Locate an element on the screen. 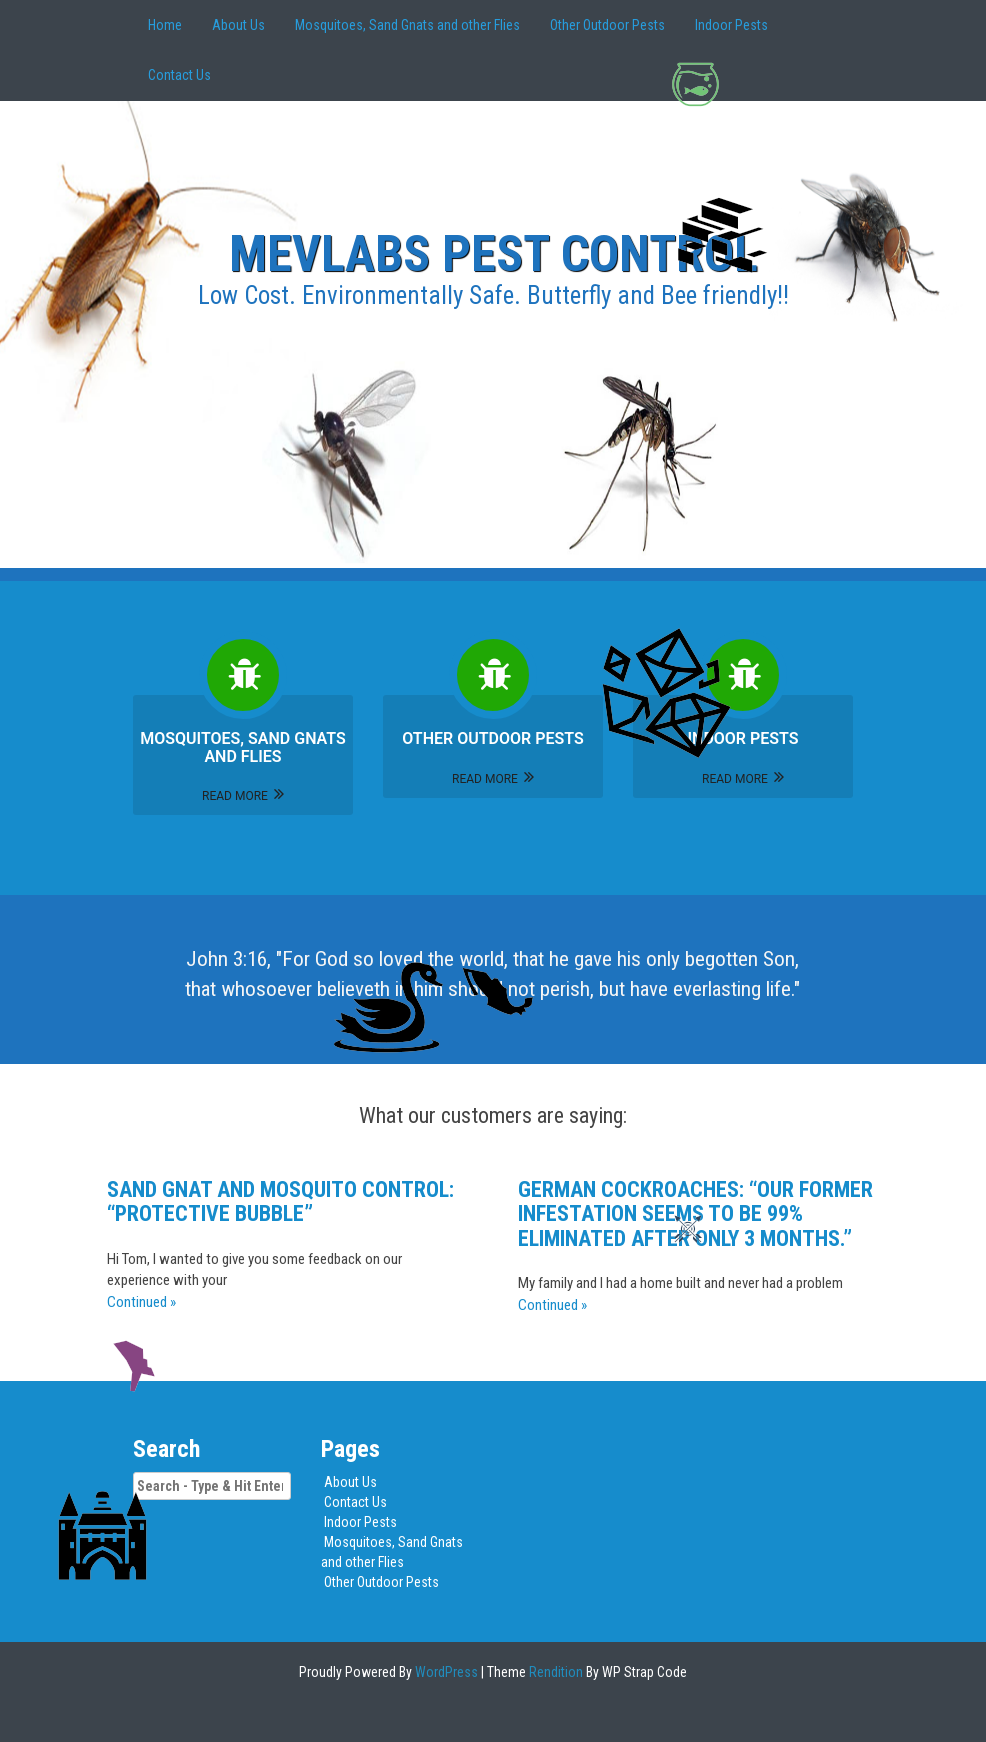 The image size is (986, 1742). select Mexico as your country or region is located at coordinates (498, 992).